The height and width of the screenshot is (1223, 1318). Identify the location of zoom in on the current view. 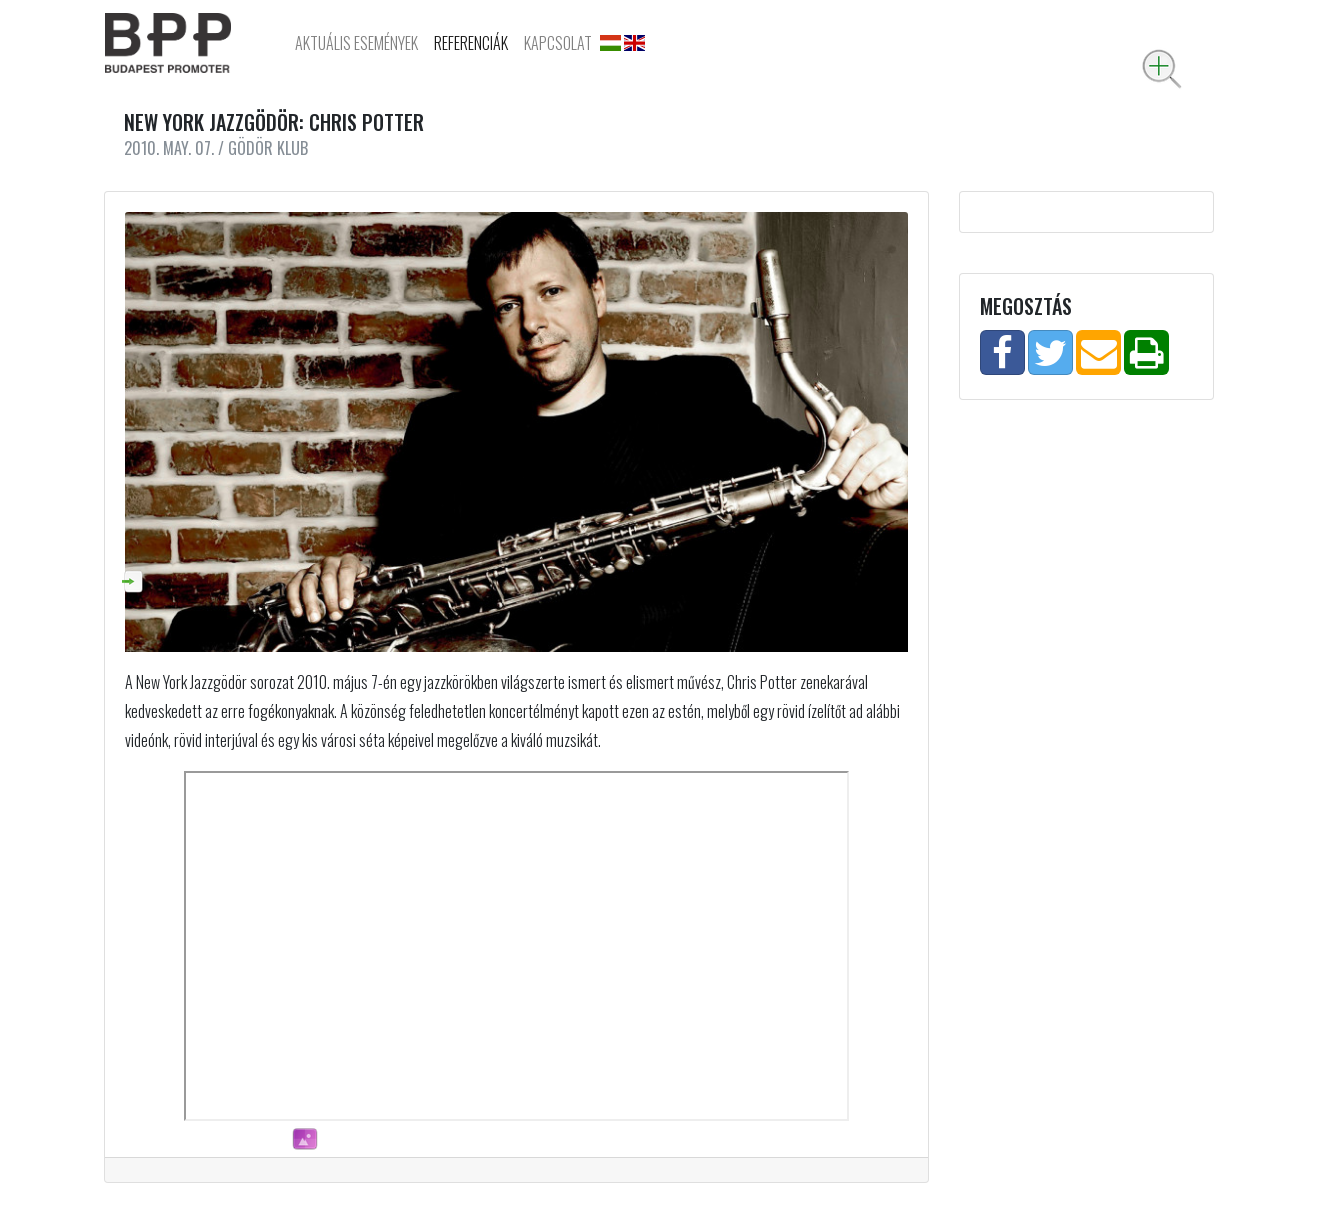
(1161, 68).